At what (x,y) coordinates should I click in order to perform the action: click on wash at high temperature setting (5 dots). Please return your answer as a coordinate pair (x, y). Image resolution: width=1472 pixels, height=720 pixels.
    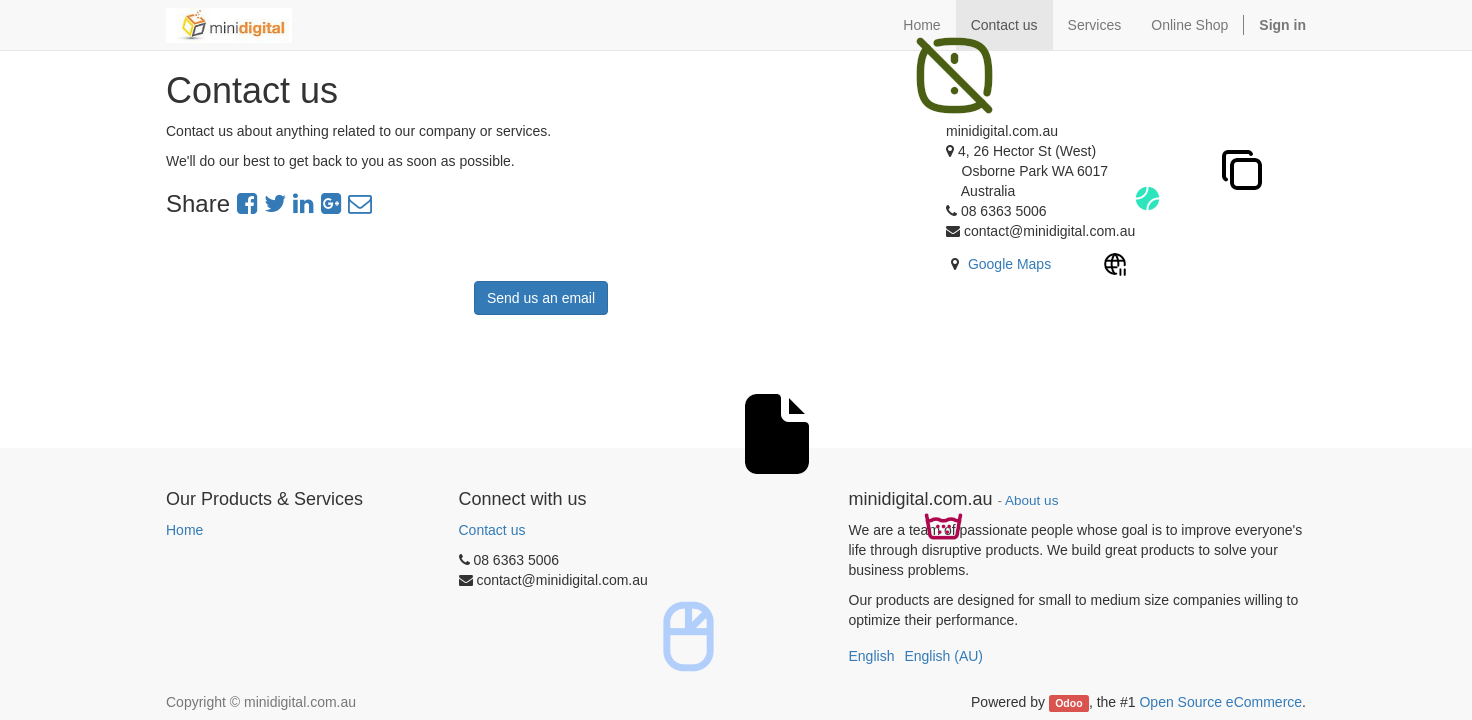
    Looking at the image, I should click on (943, 526).